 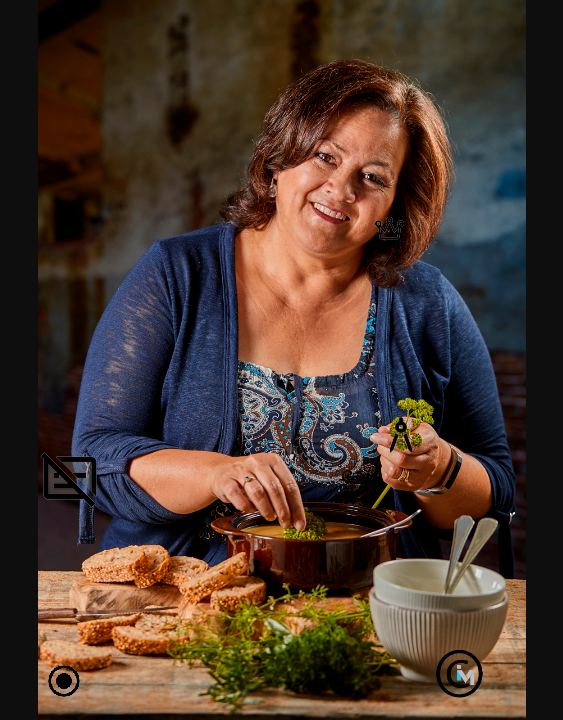 I want to click on indicates premium or pro subscription status, so click(x=389, y=229).